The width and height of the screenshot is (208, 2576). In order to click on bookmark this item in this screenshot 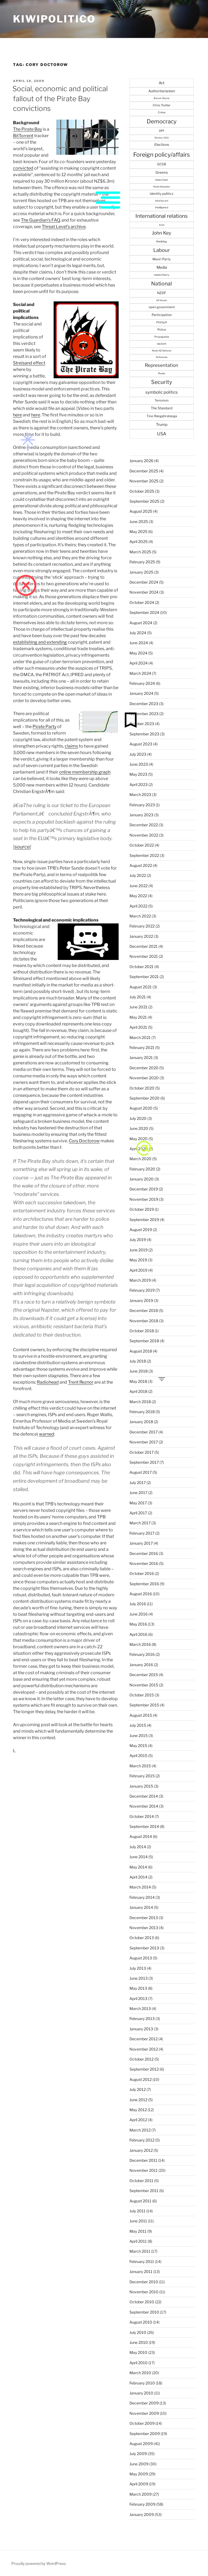, I will do `click(131, 720)`.